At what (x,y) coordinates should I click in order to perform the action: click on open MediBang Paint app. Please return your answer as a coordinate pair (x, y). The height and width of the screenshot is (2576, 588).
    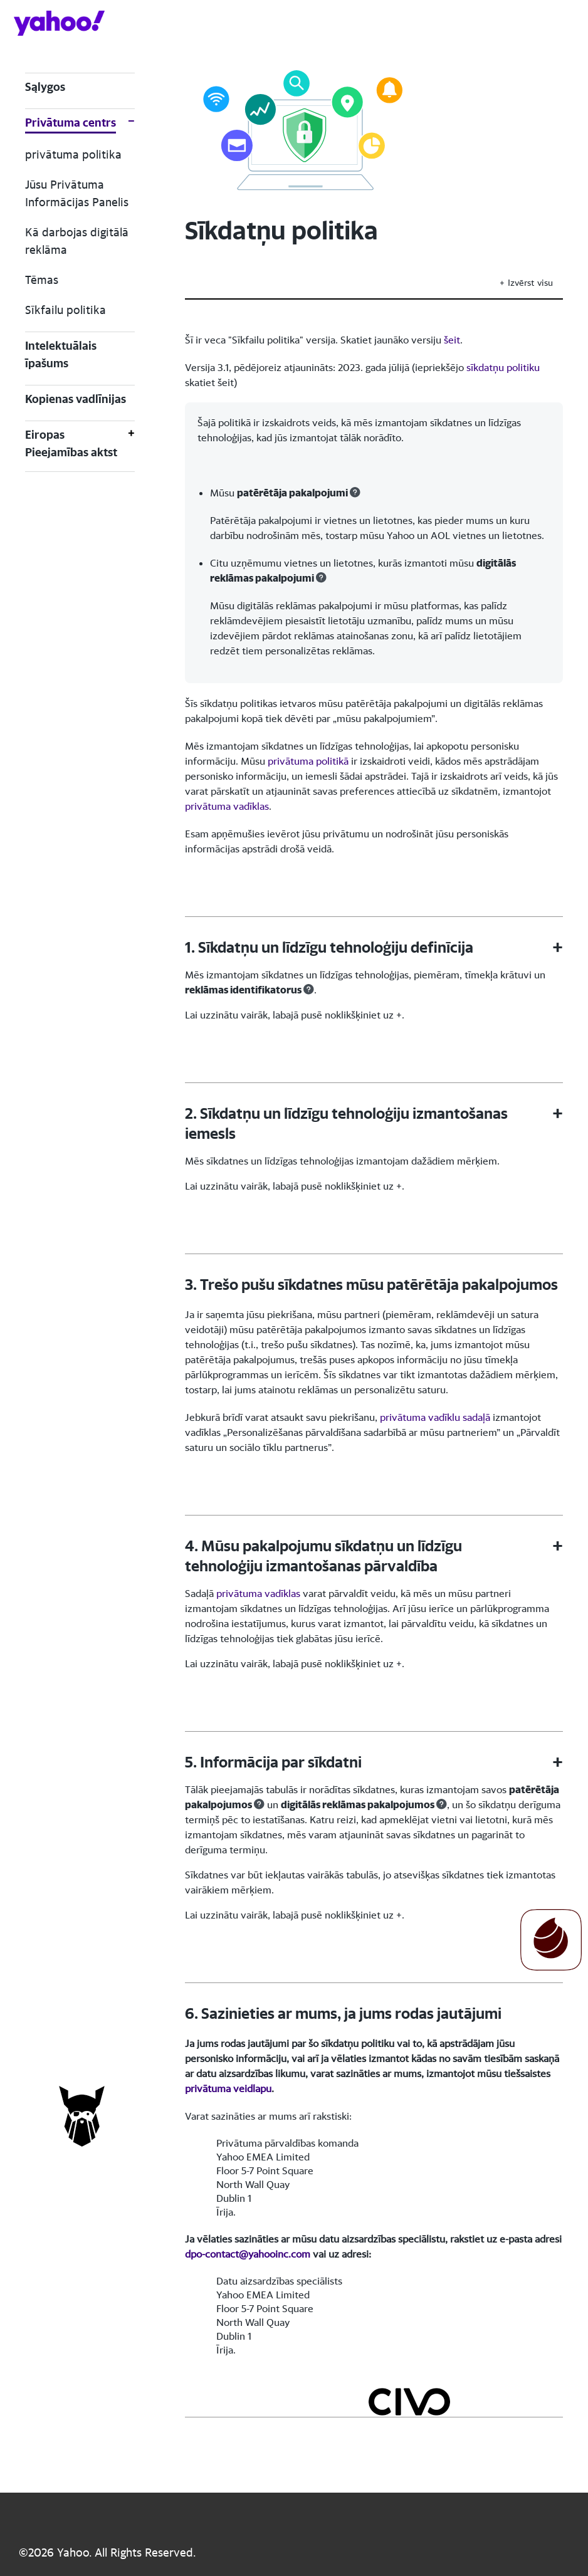
    Looking at the image, I should click on (551, 1940).